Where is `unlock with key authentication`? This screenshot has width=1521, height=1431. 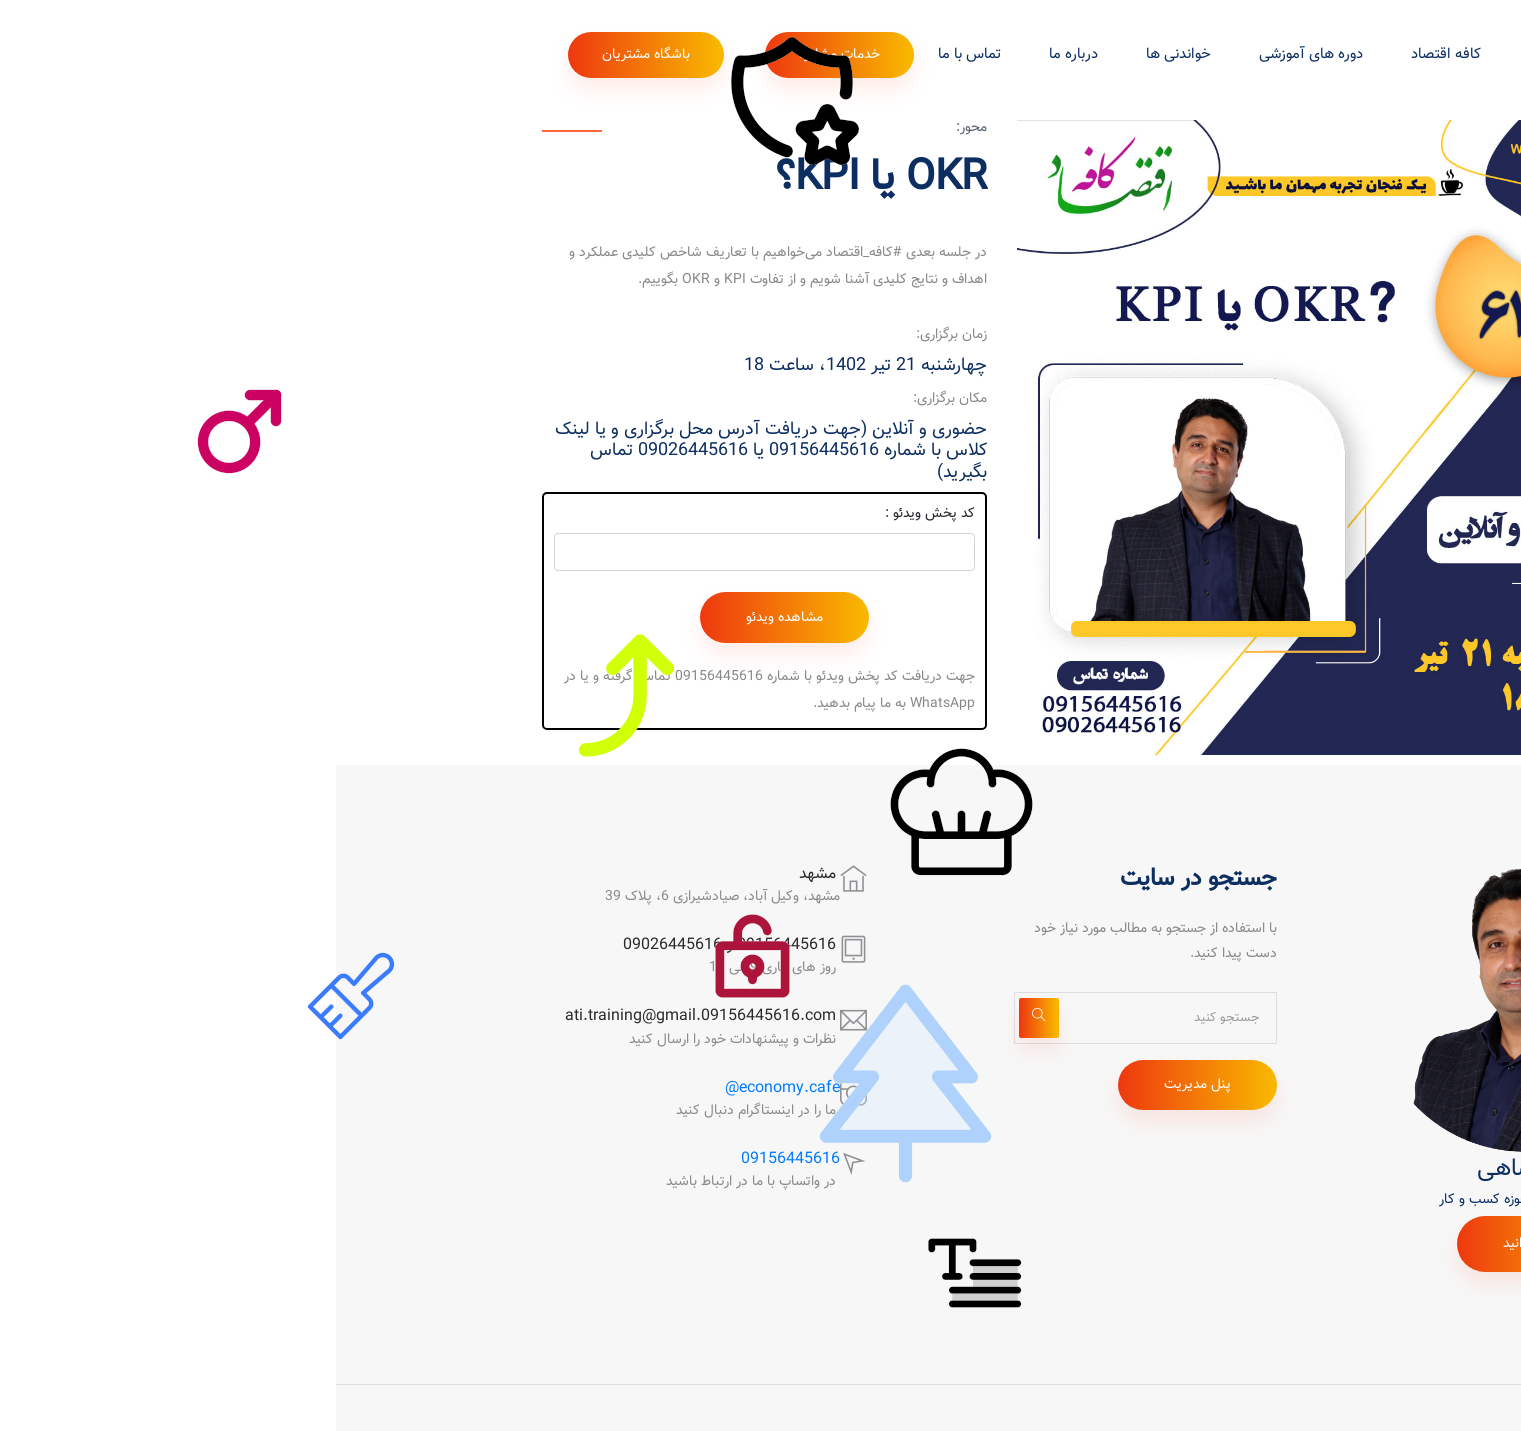 unlock with key authentication is located at coordinates (752, 960).